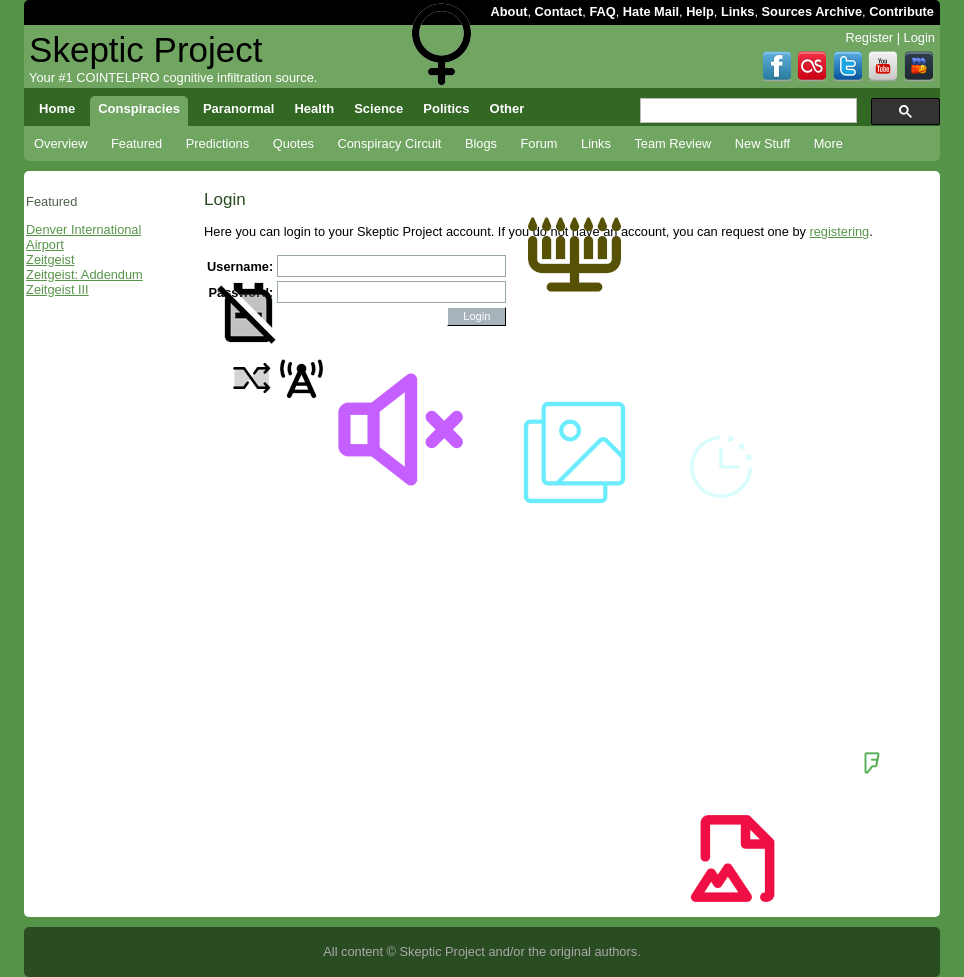  Describe the element at coordinates (721, 467) in the screenshot. I see `view countdown timer` at that location.